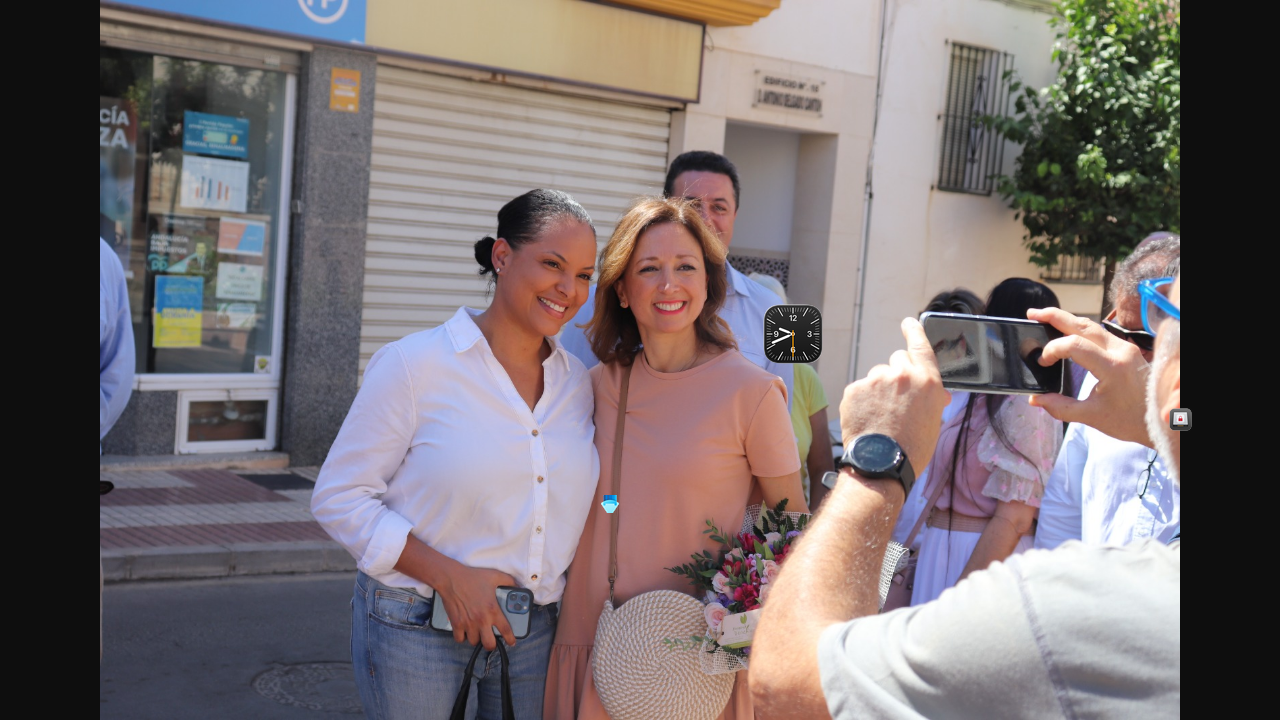 The image size is (1280, 720). Describe the element at coordinates (610, 504) in the screenshot. I see `open the warehouse app for managing software packages` at that location.